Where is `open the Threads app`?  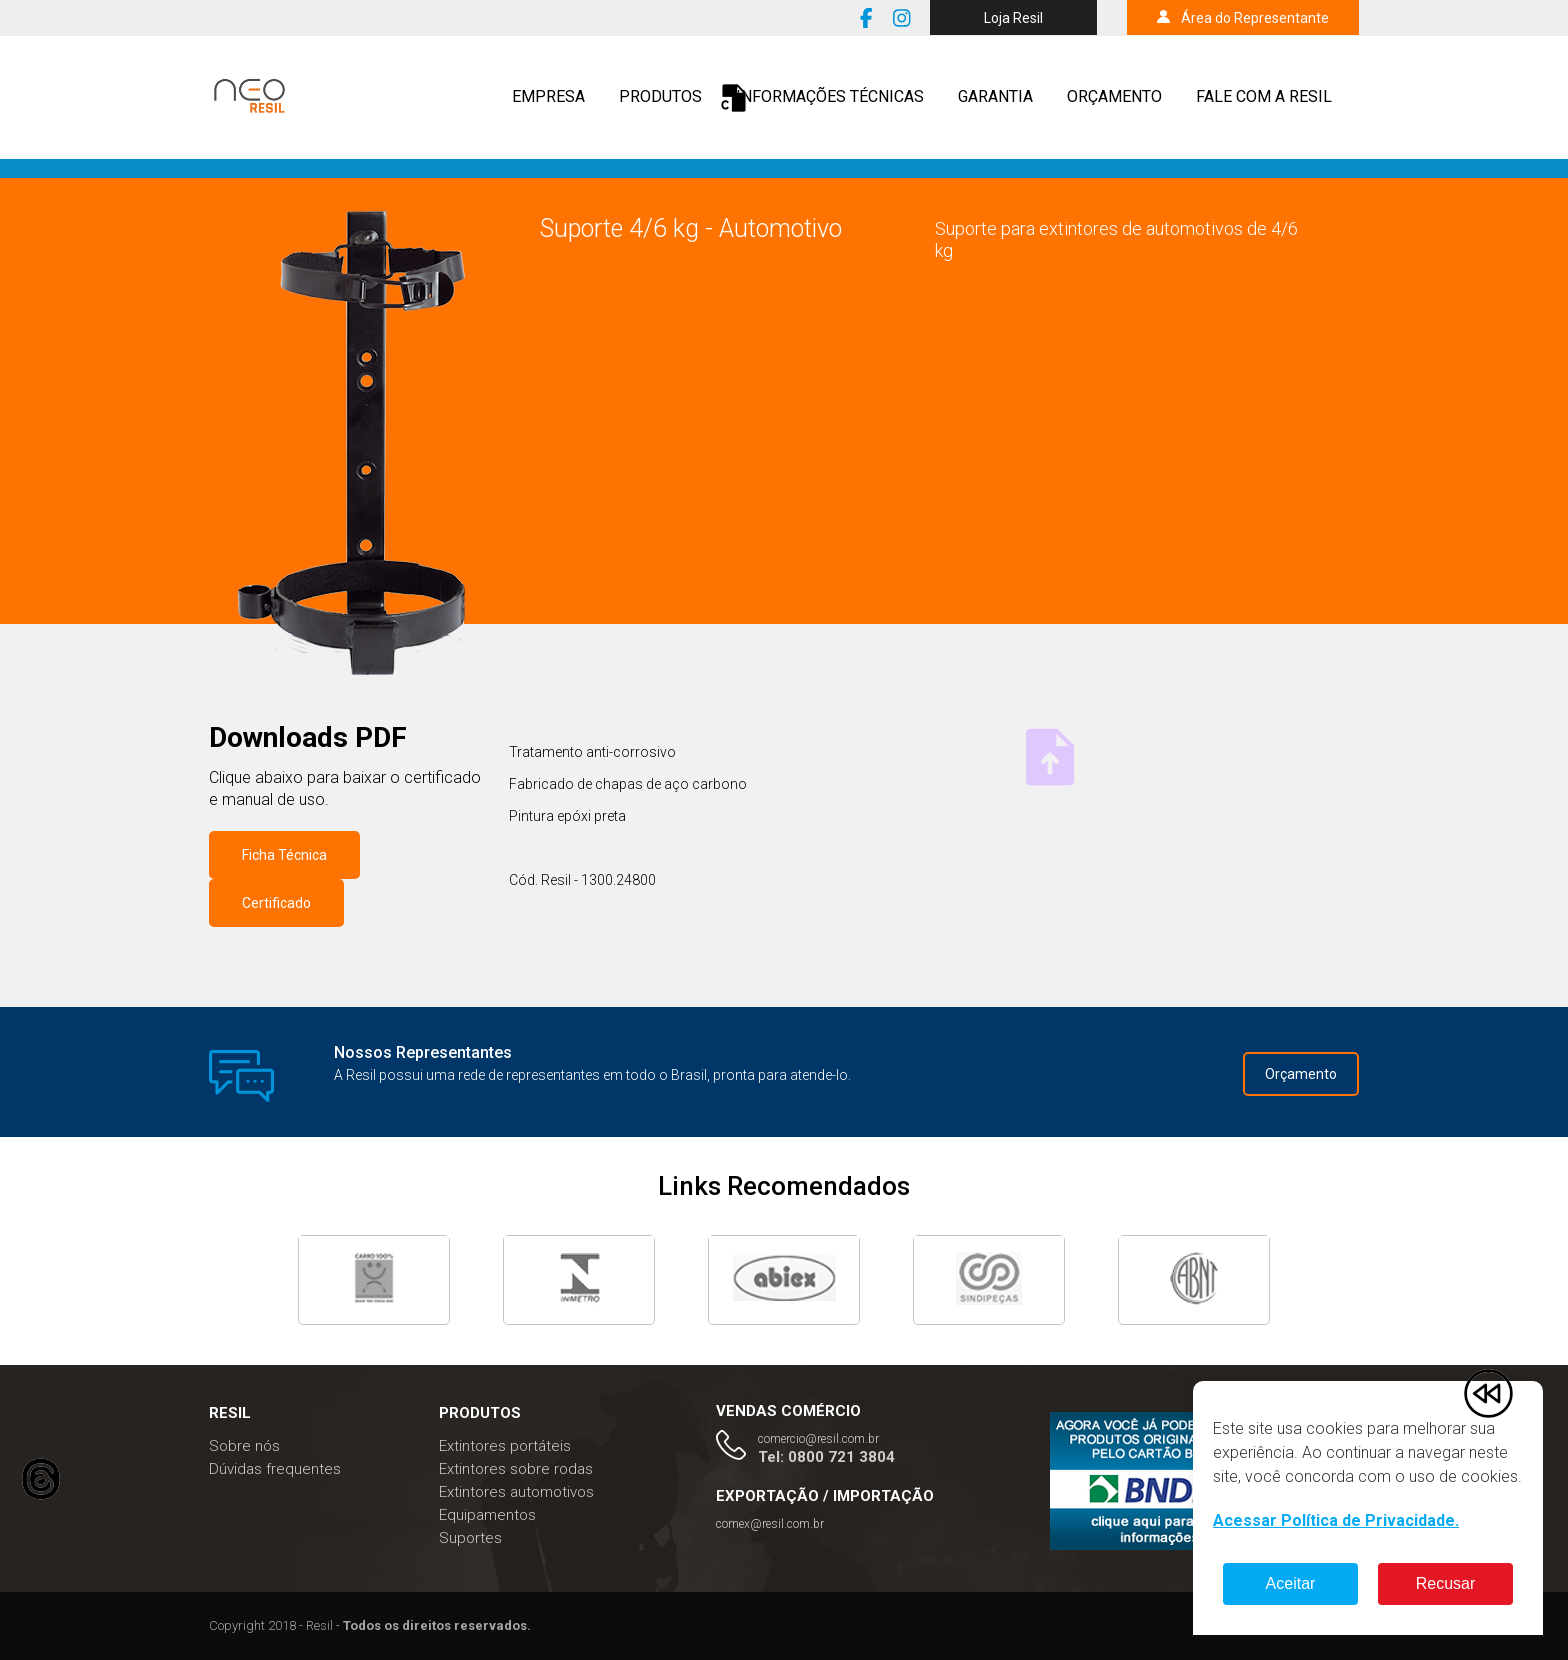 open the Threads app is located at coordinates (41, 1479).